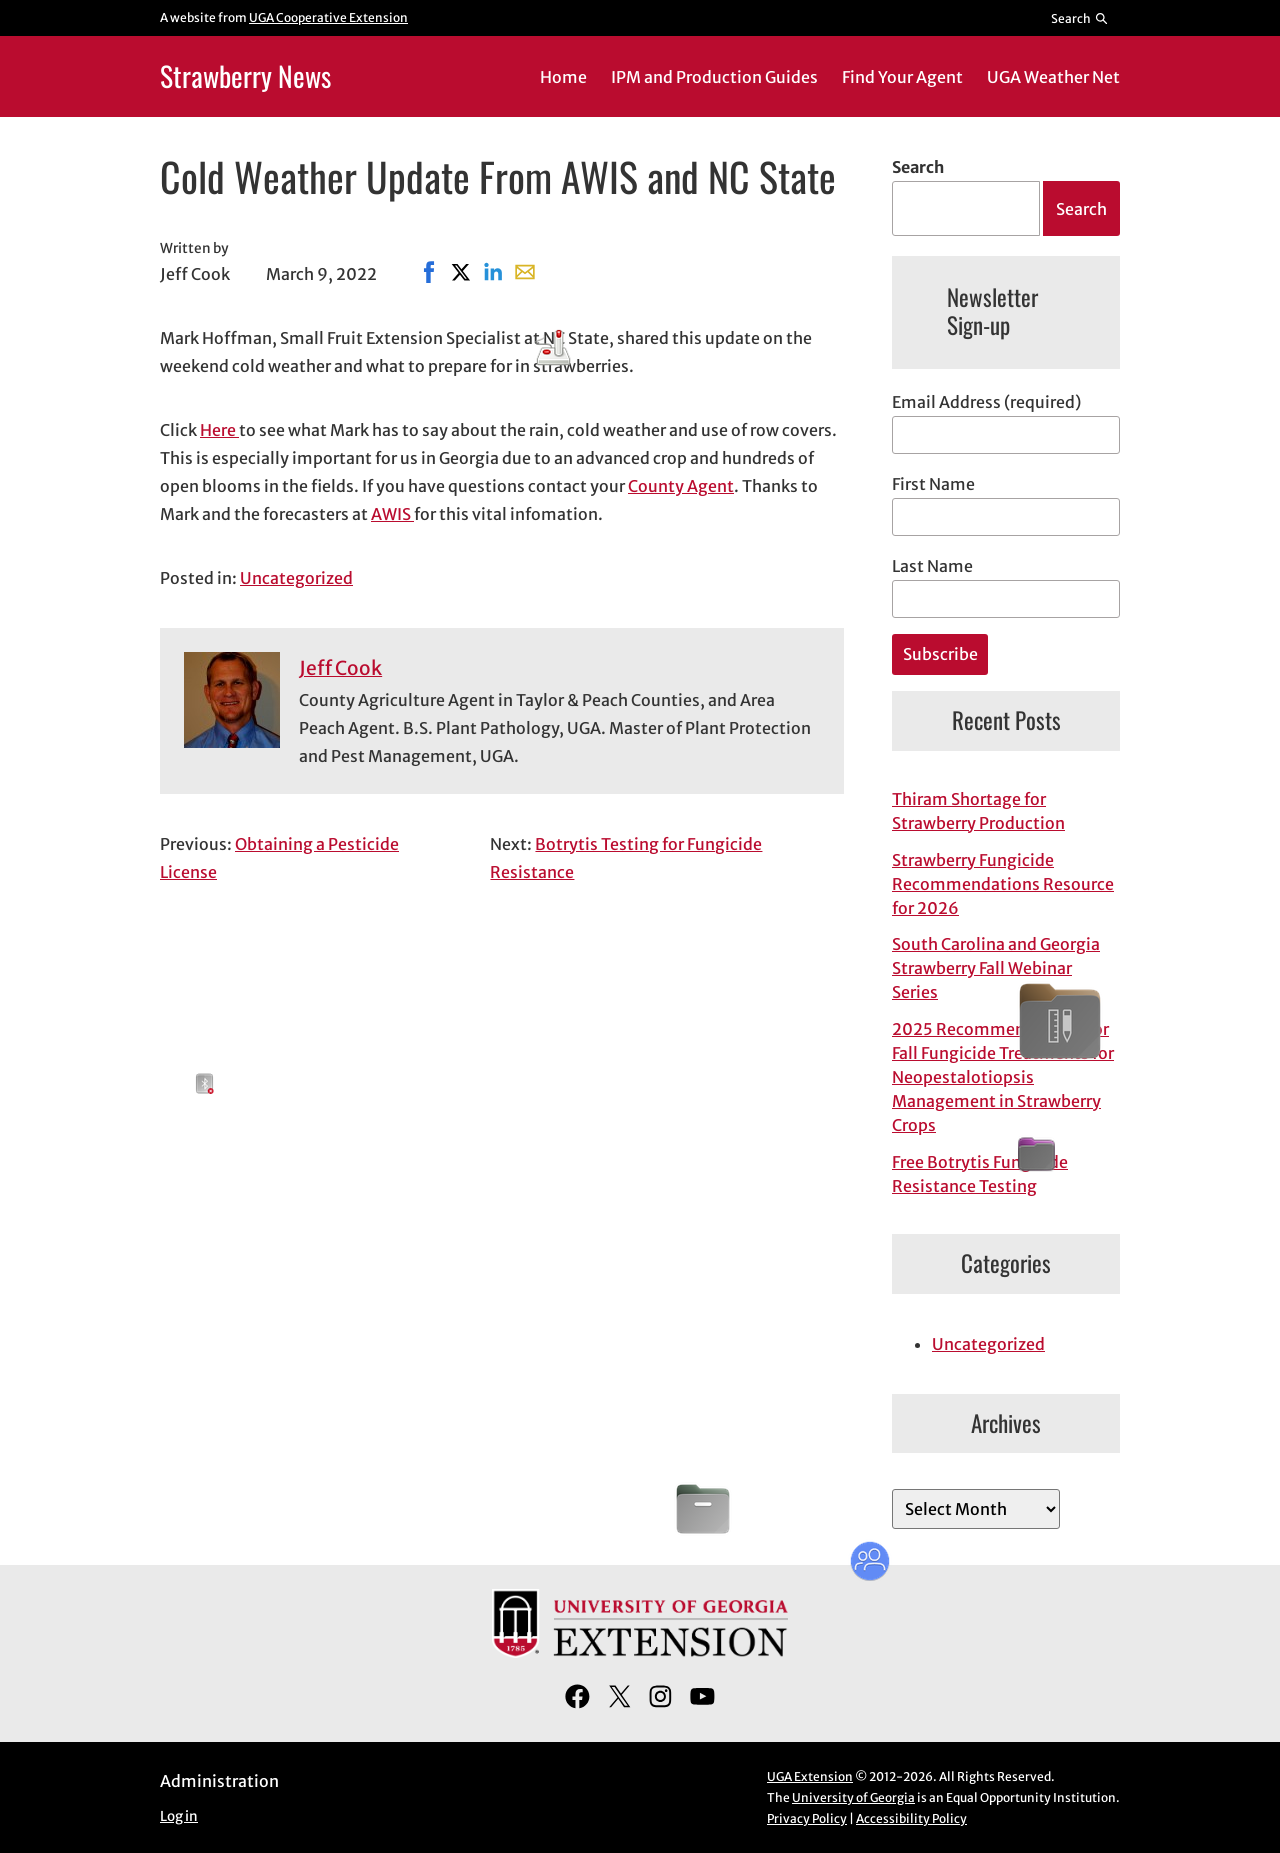  Describe the element at coordinates (553, 348) in the screenshot. I see `open games and entertainment applications` at that location.